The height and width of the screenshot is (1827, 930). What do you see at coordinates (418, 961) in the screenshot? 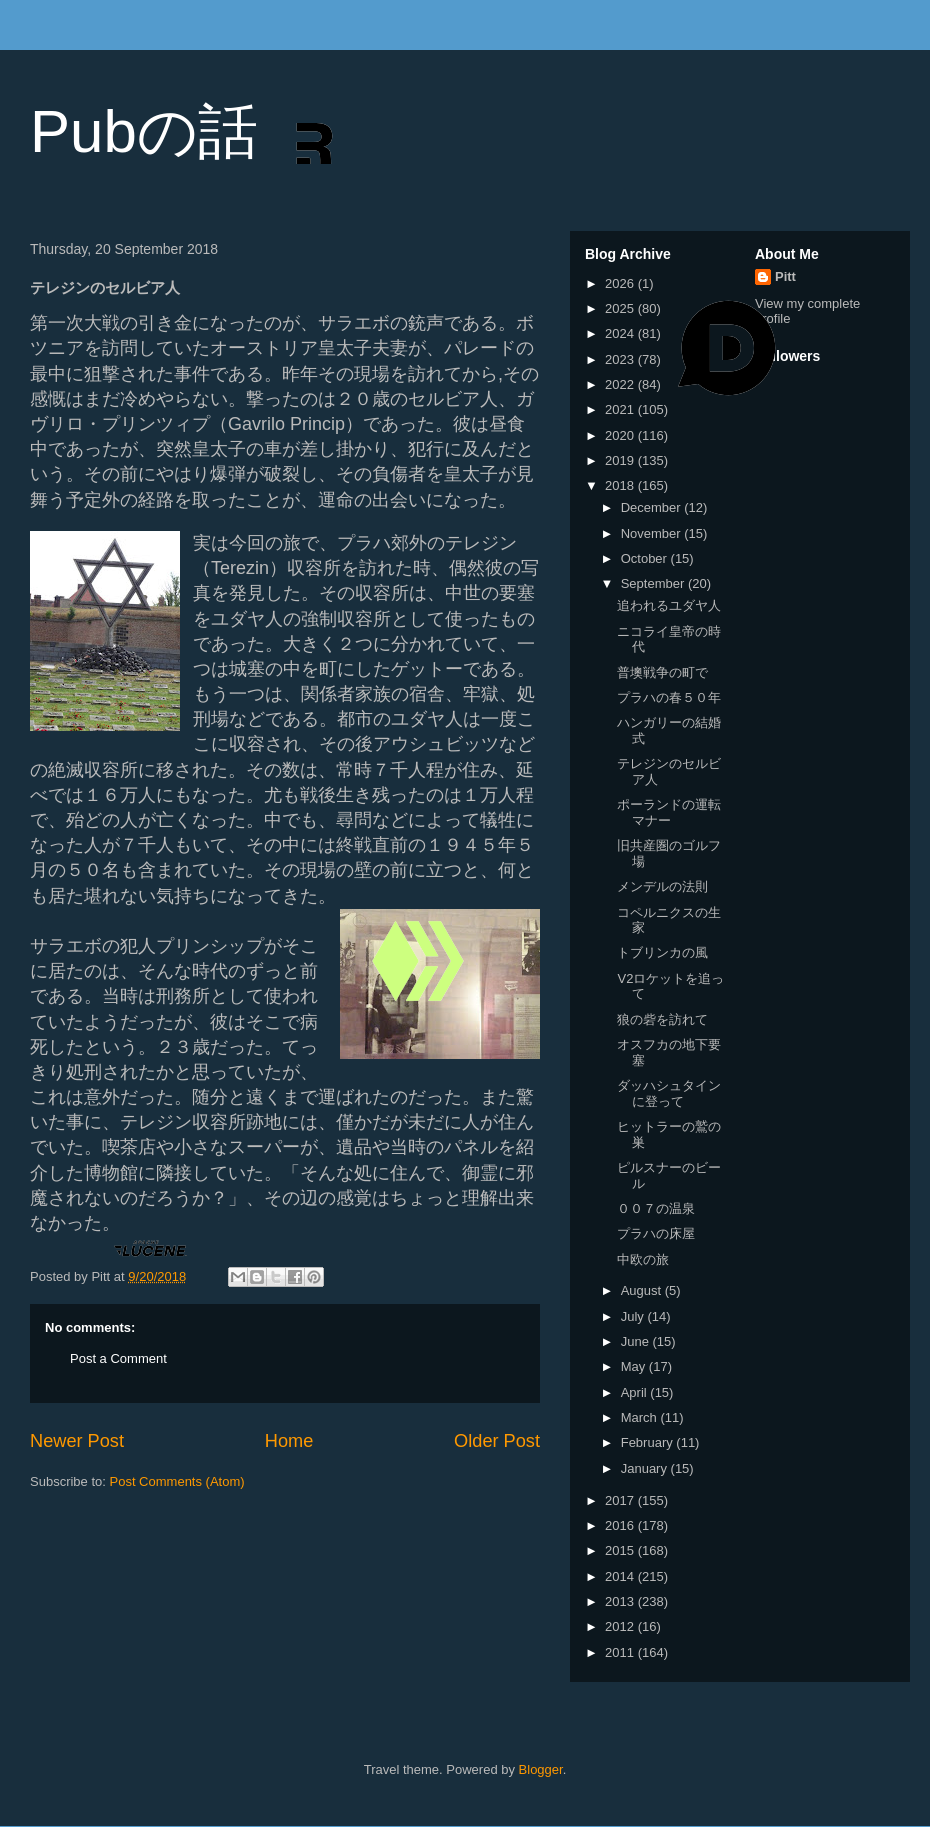
I see `hive blockchain platform logo` at bounding box center [418, 961].